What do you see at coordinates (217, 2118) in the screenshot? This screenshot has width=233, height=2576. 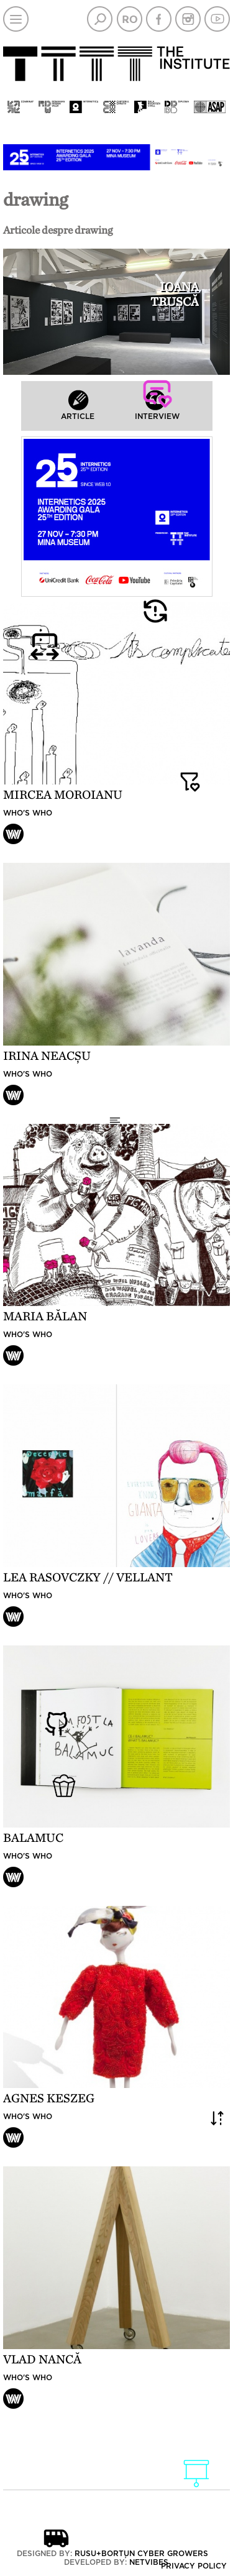 I see `transfer data downward` at bounding box center [217, 2118].